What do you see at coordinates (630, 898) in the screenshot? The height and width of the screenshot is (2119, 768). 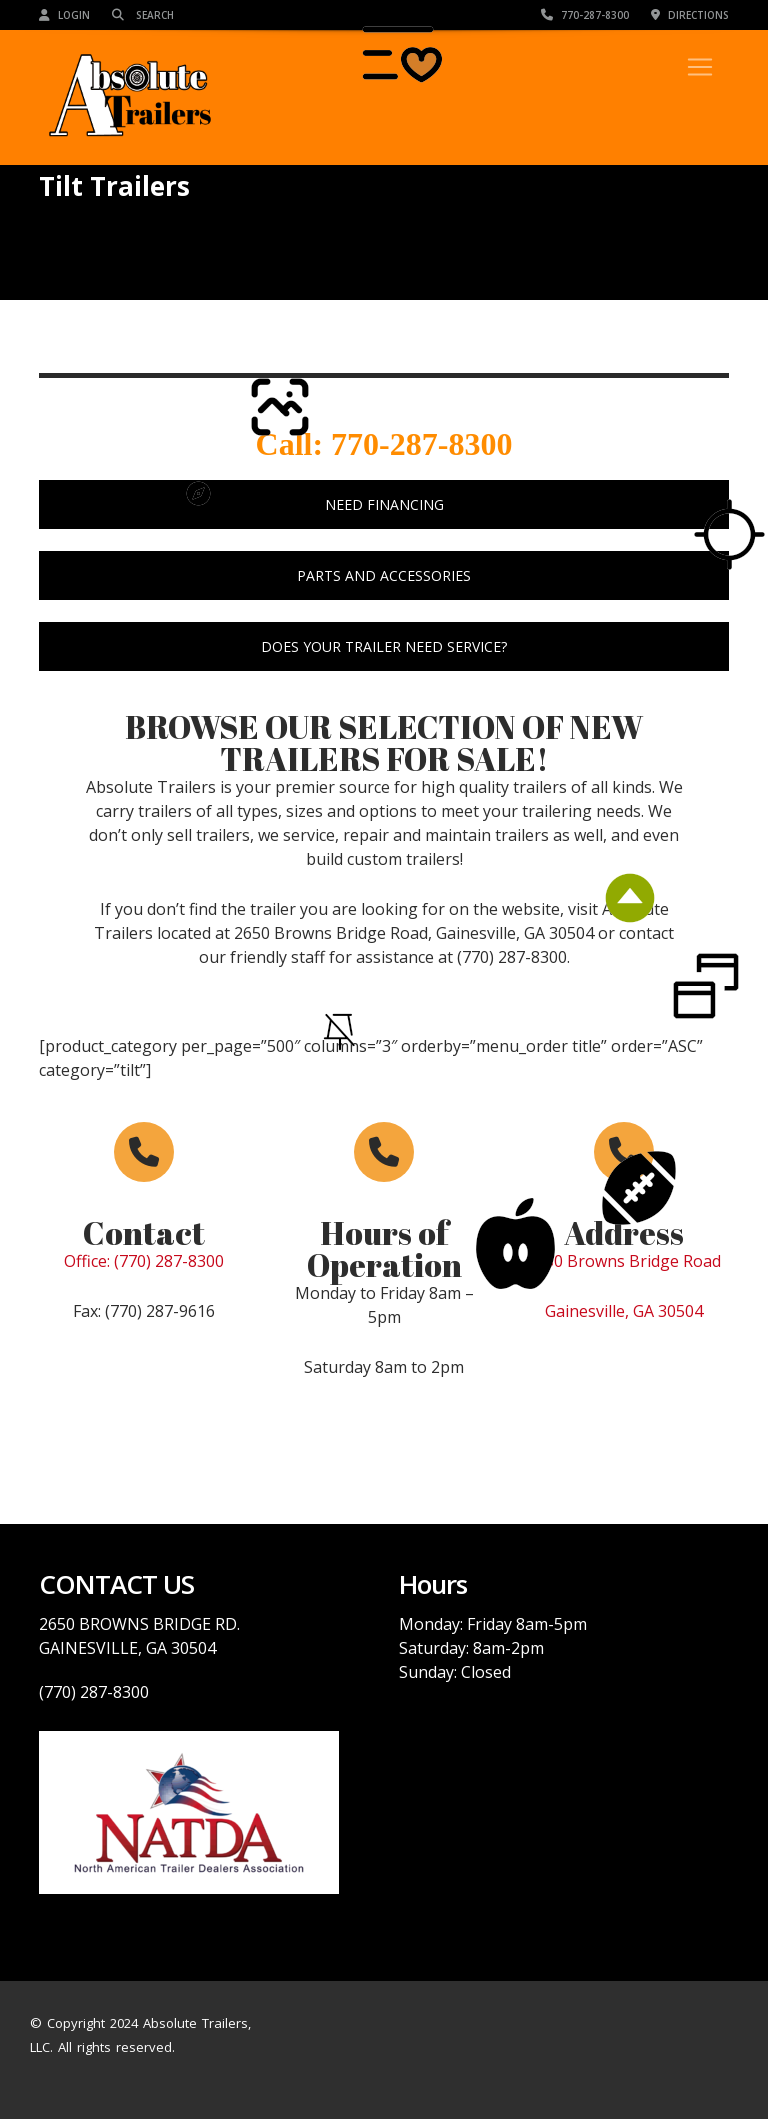 I see `collapse an expanded section` at bounding box center [630, 898].